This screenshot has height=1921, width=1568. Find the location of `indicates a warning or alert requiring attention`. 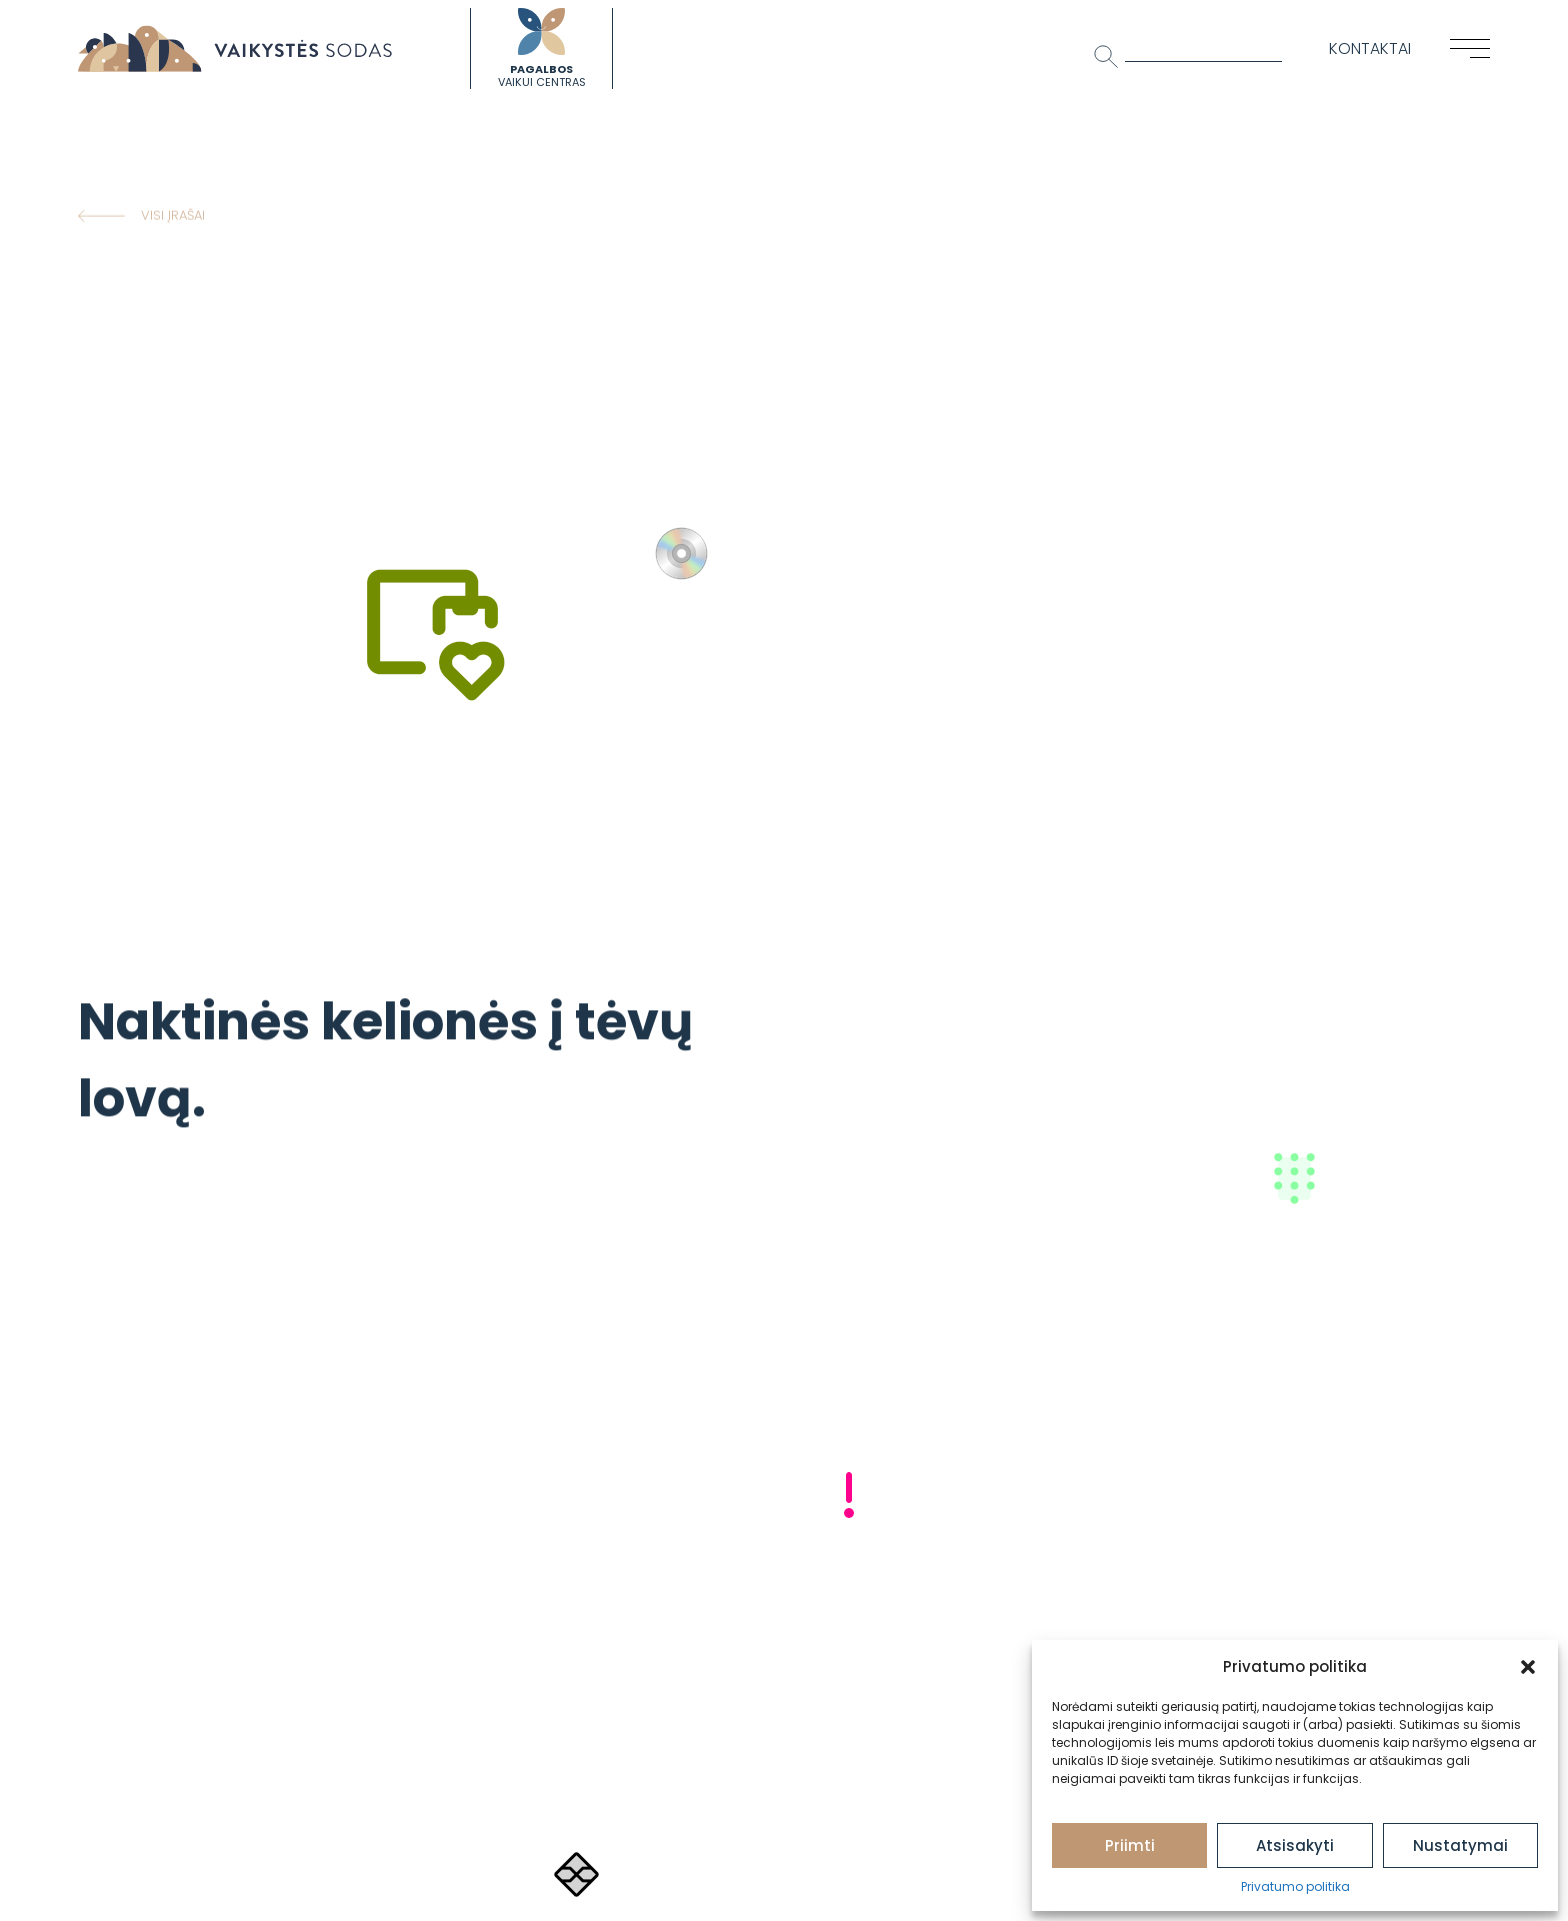

indicates a warning or alert requiring attention is located at coordinates (849, 1495).